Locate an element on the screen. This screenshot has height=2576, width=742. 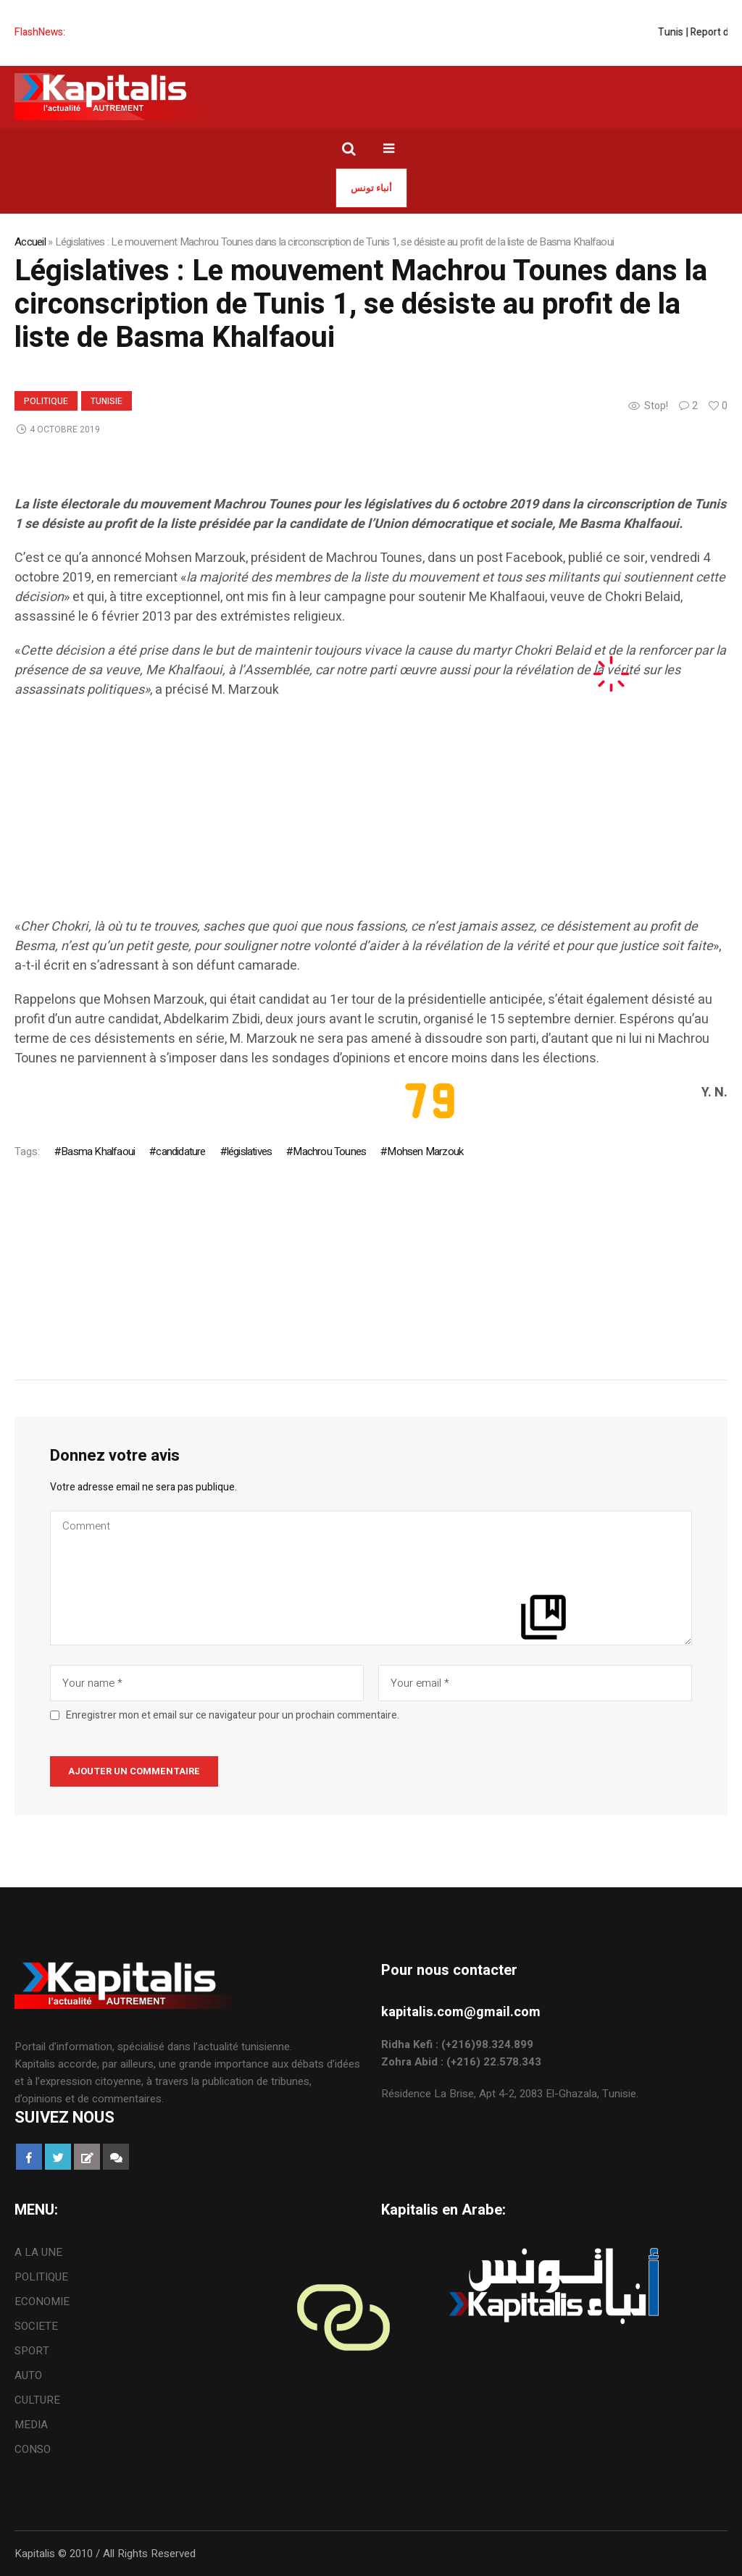
access your bookmarked collections is located at coordinates (543, 1617).